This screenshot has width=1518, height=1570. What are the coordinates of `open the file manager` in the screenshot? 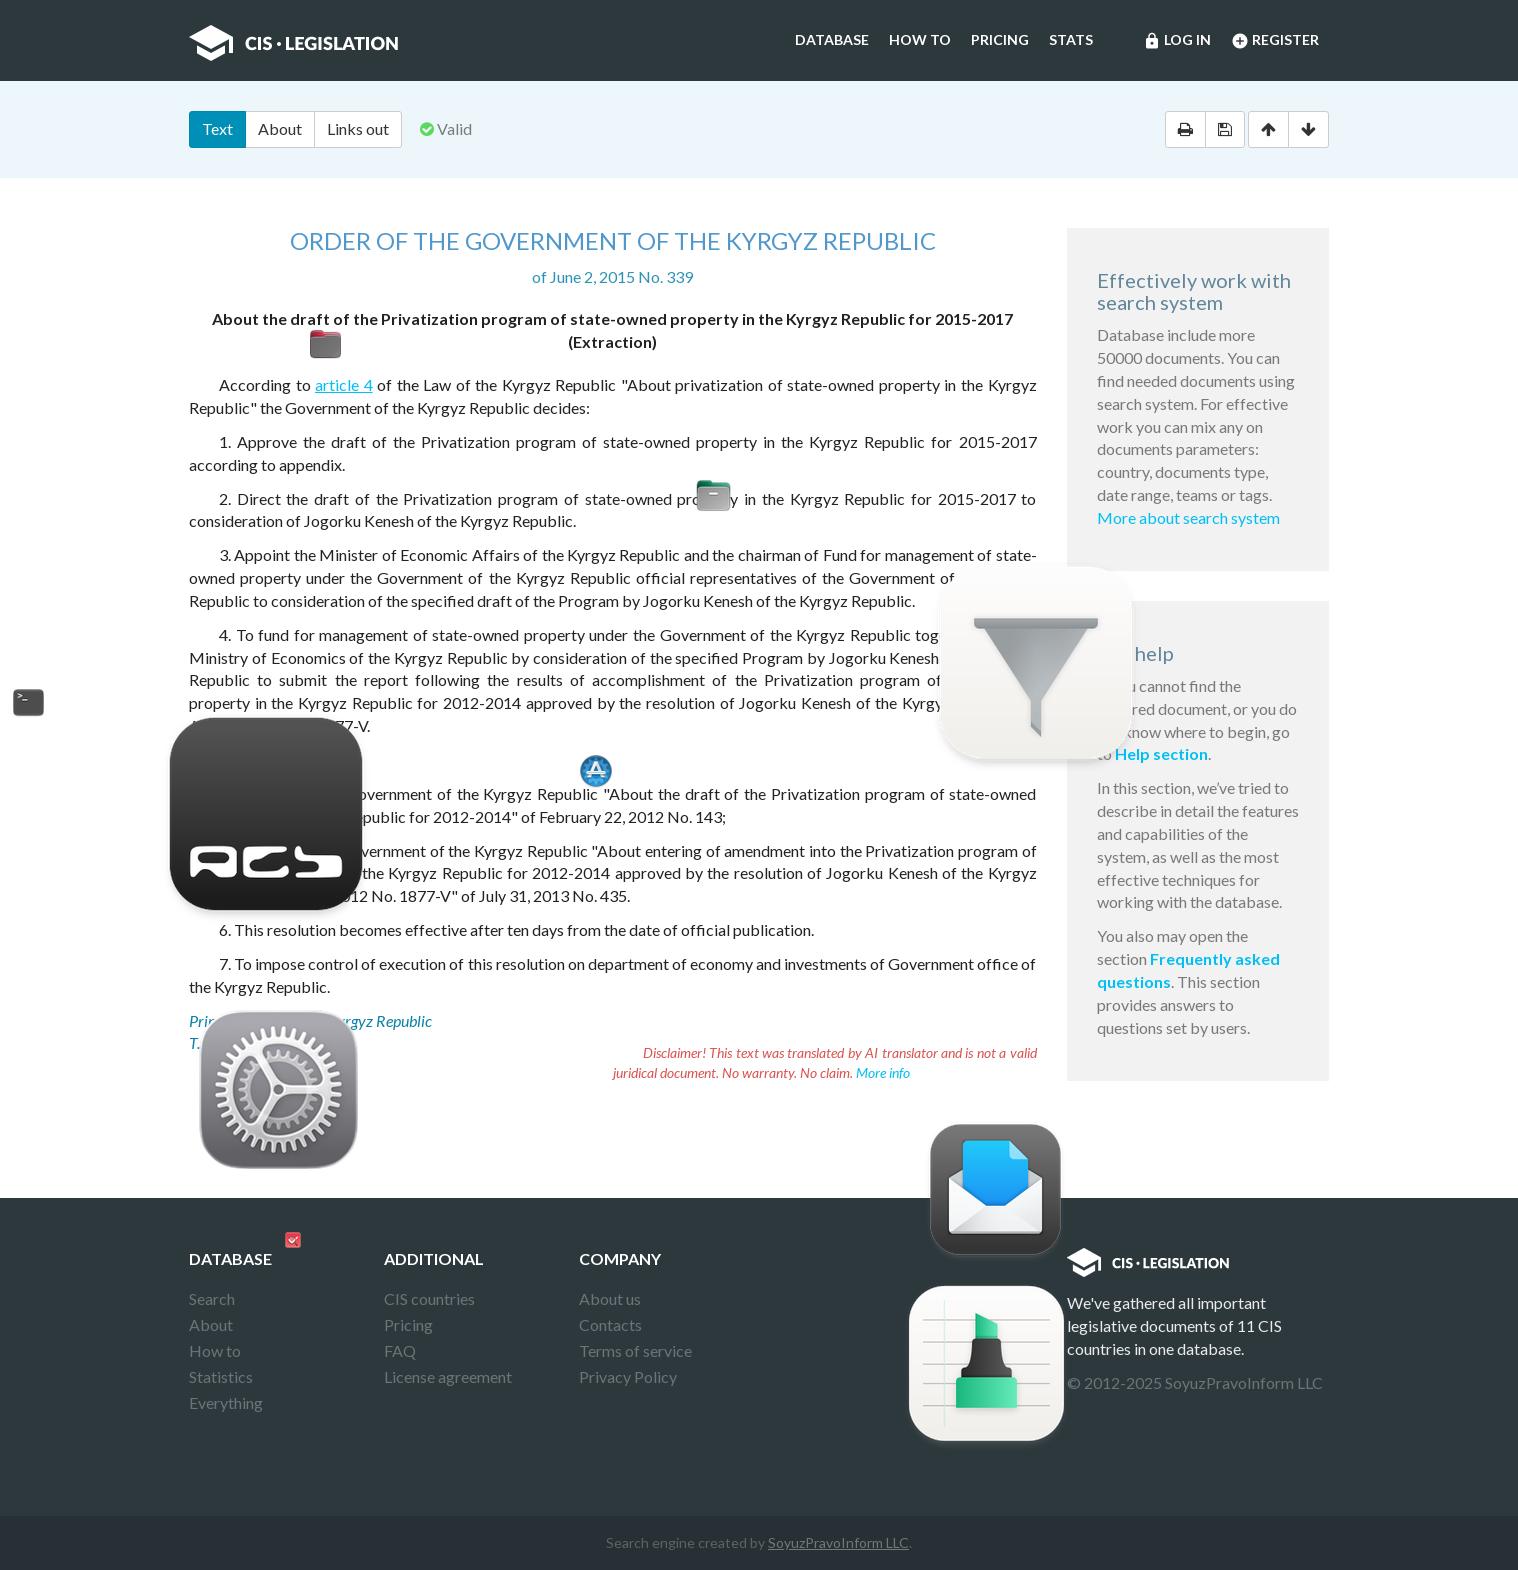 It's located at (713, 495).